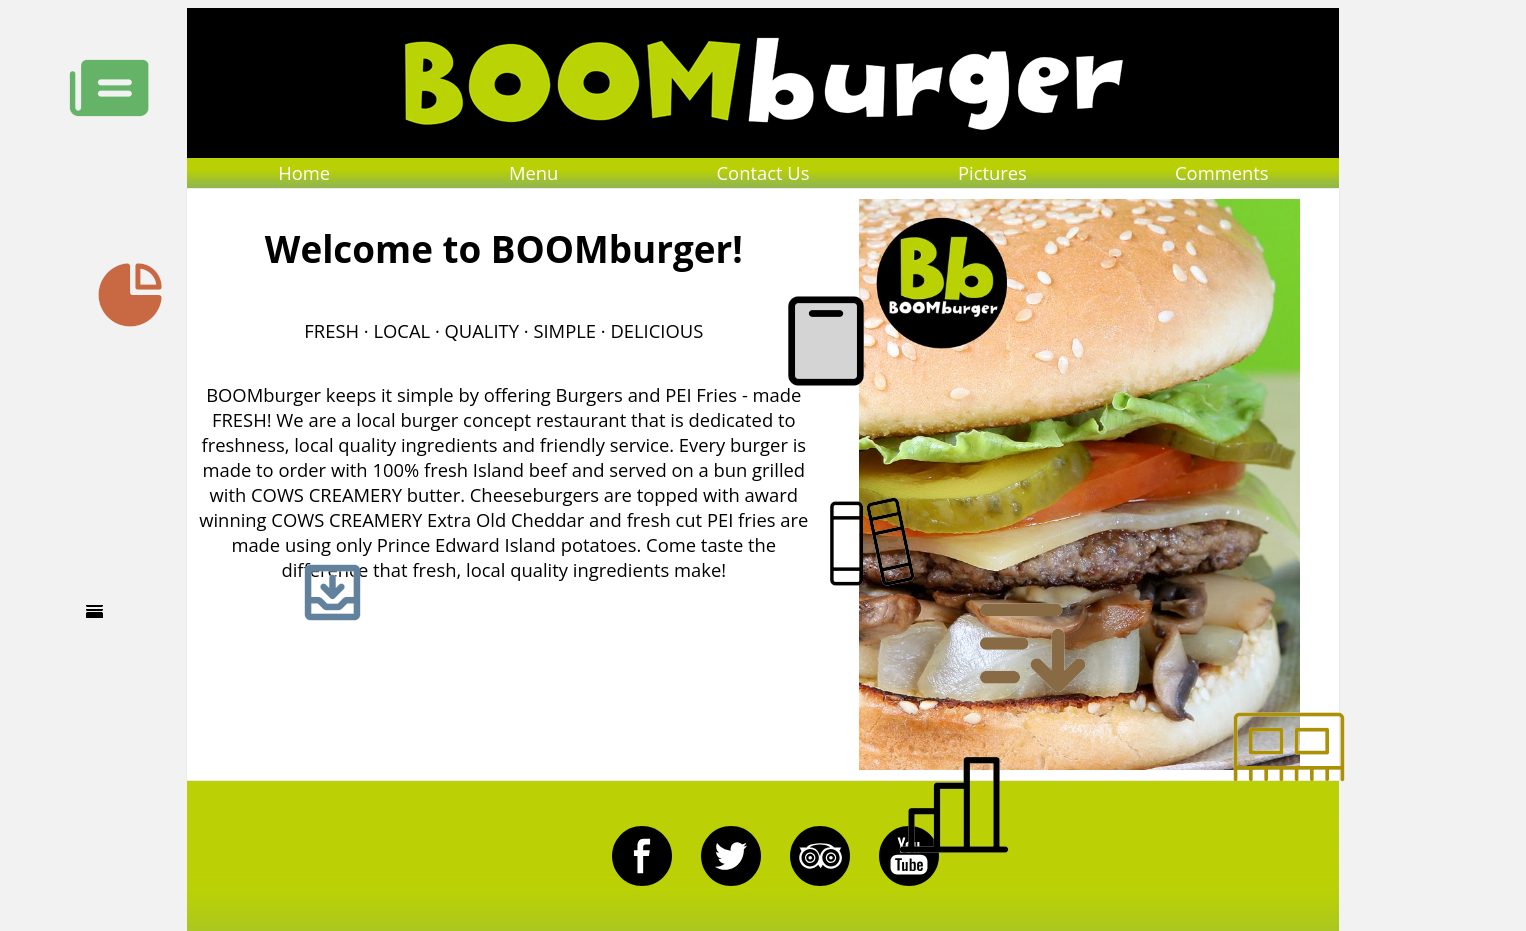 The image size is (1526, 931). I want to click on tablet device with speaker, so click(826, 341).